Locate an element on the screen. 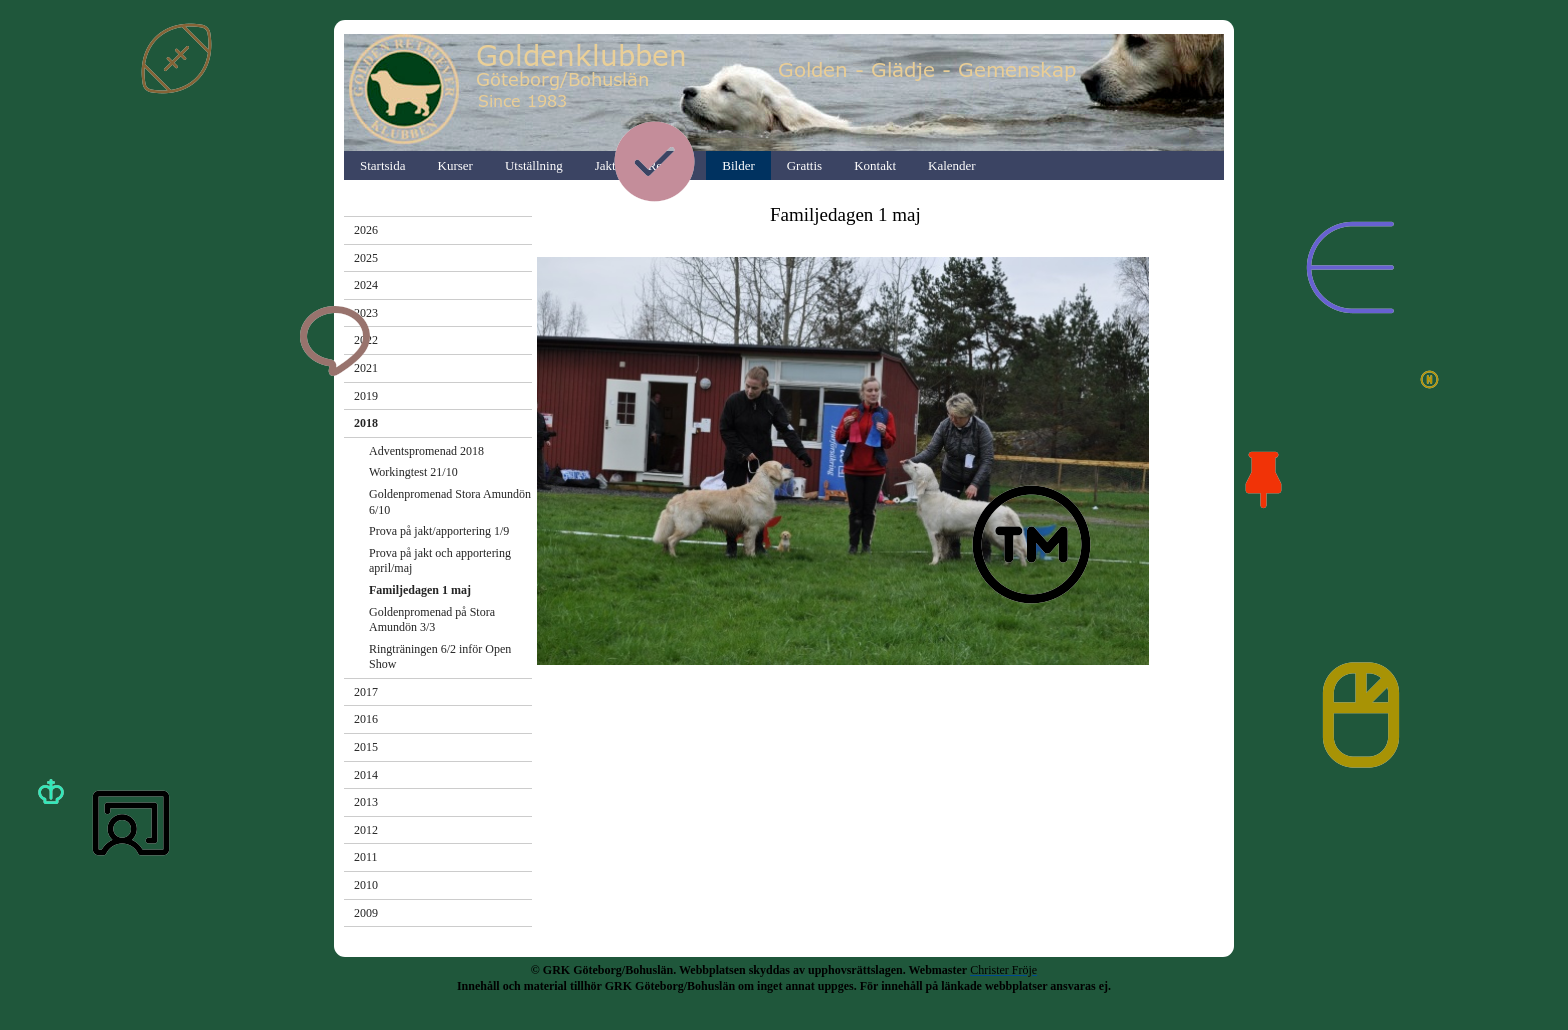 The image size is (1568, 1030). open LINE messaging app is located at coordinates (335, 341).